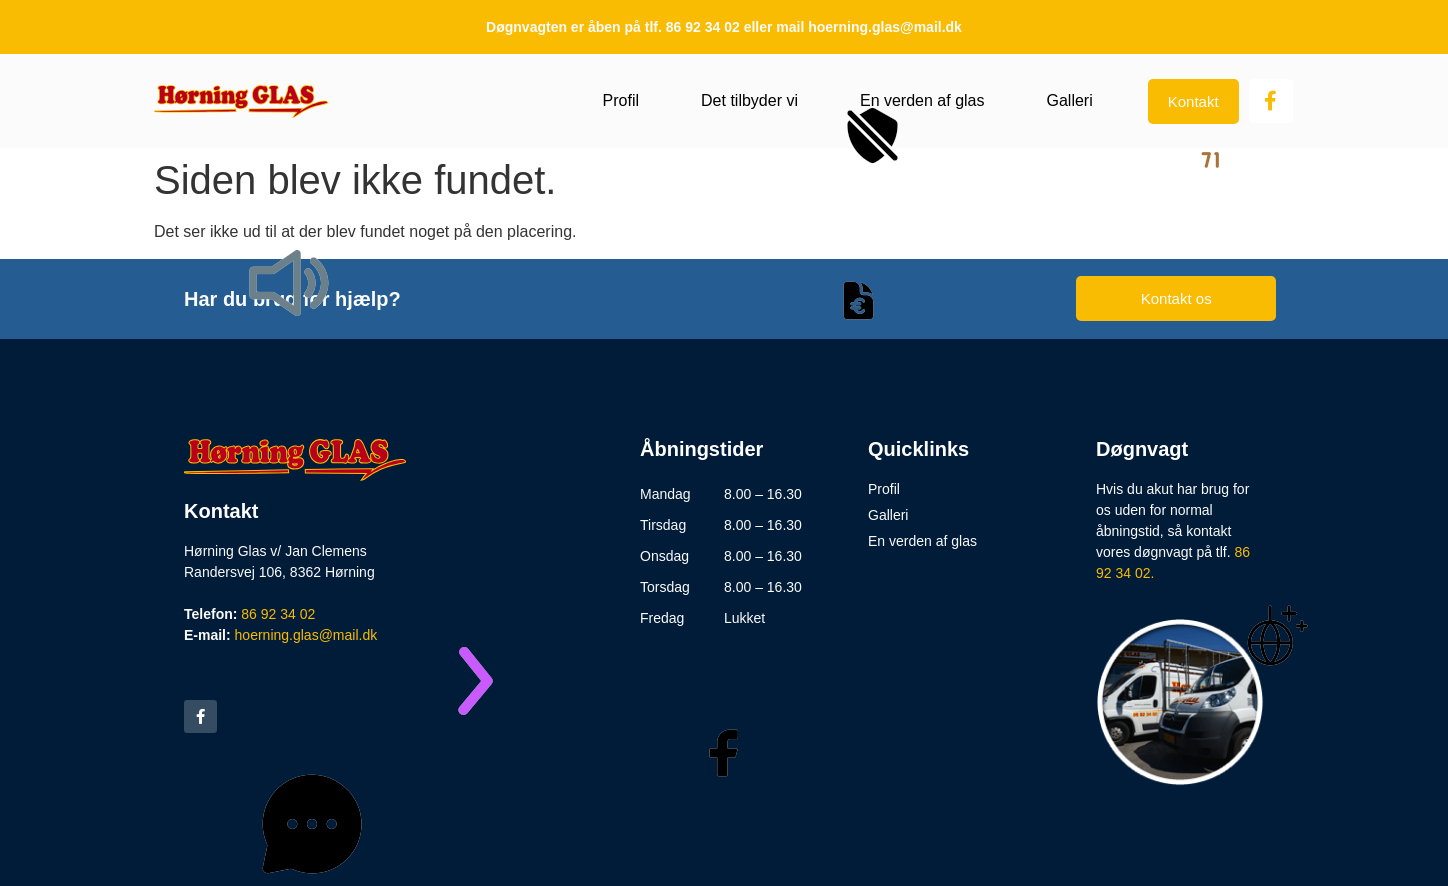 This screenshot has width=1448, height=886. Describe the element at coordinates (872, 135) in the screenshot. I see `security or protection is disabled` at that location.